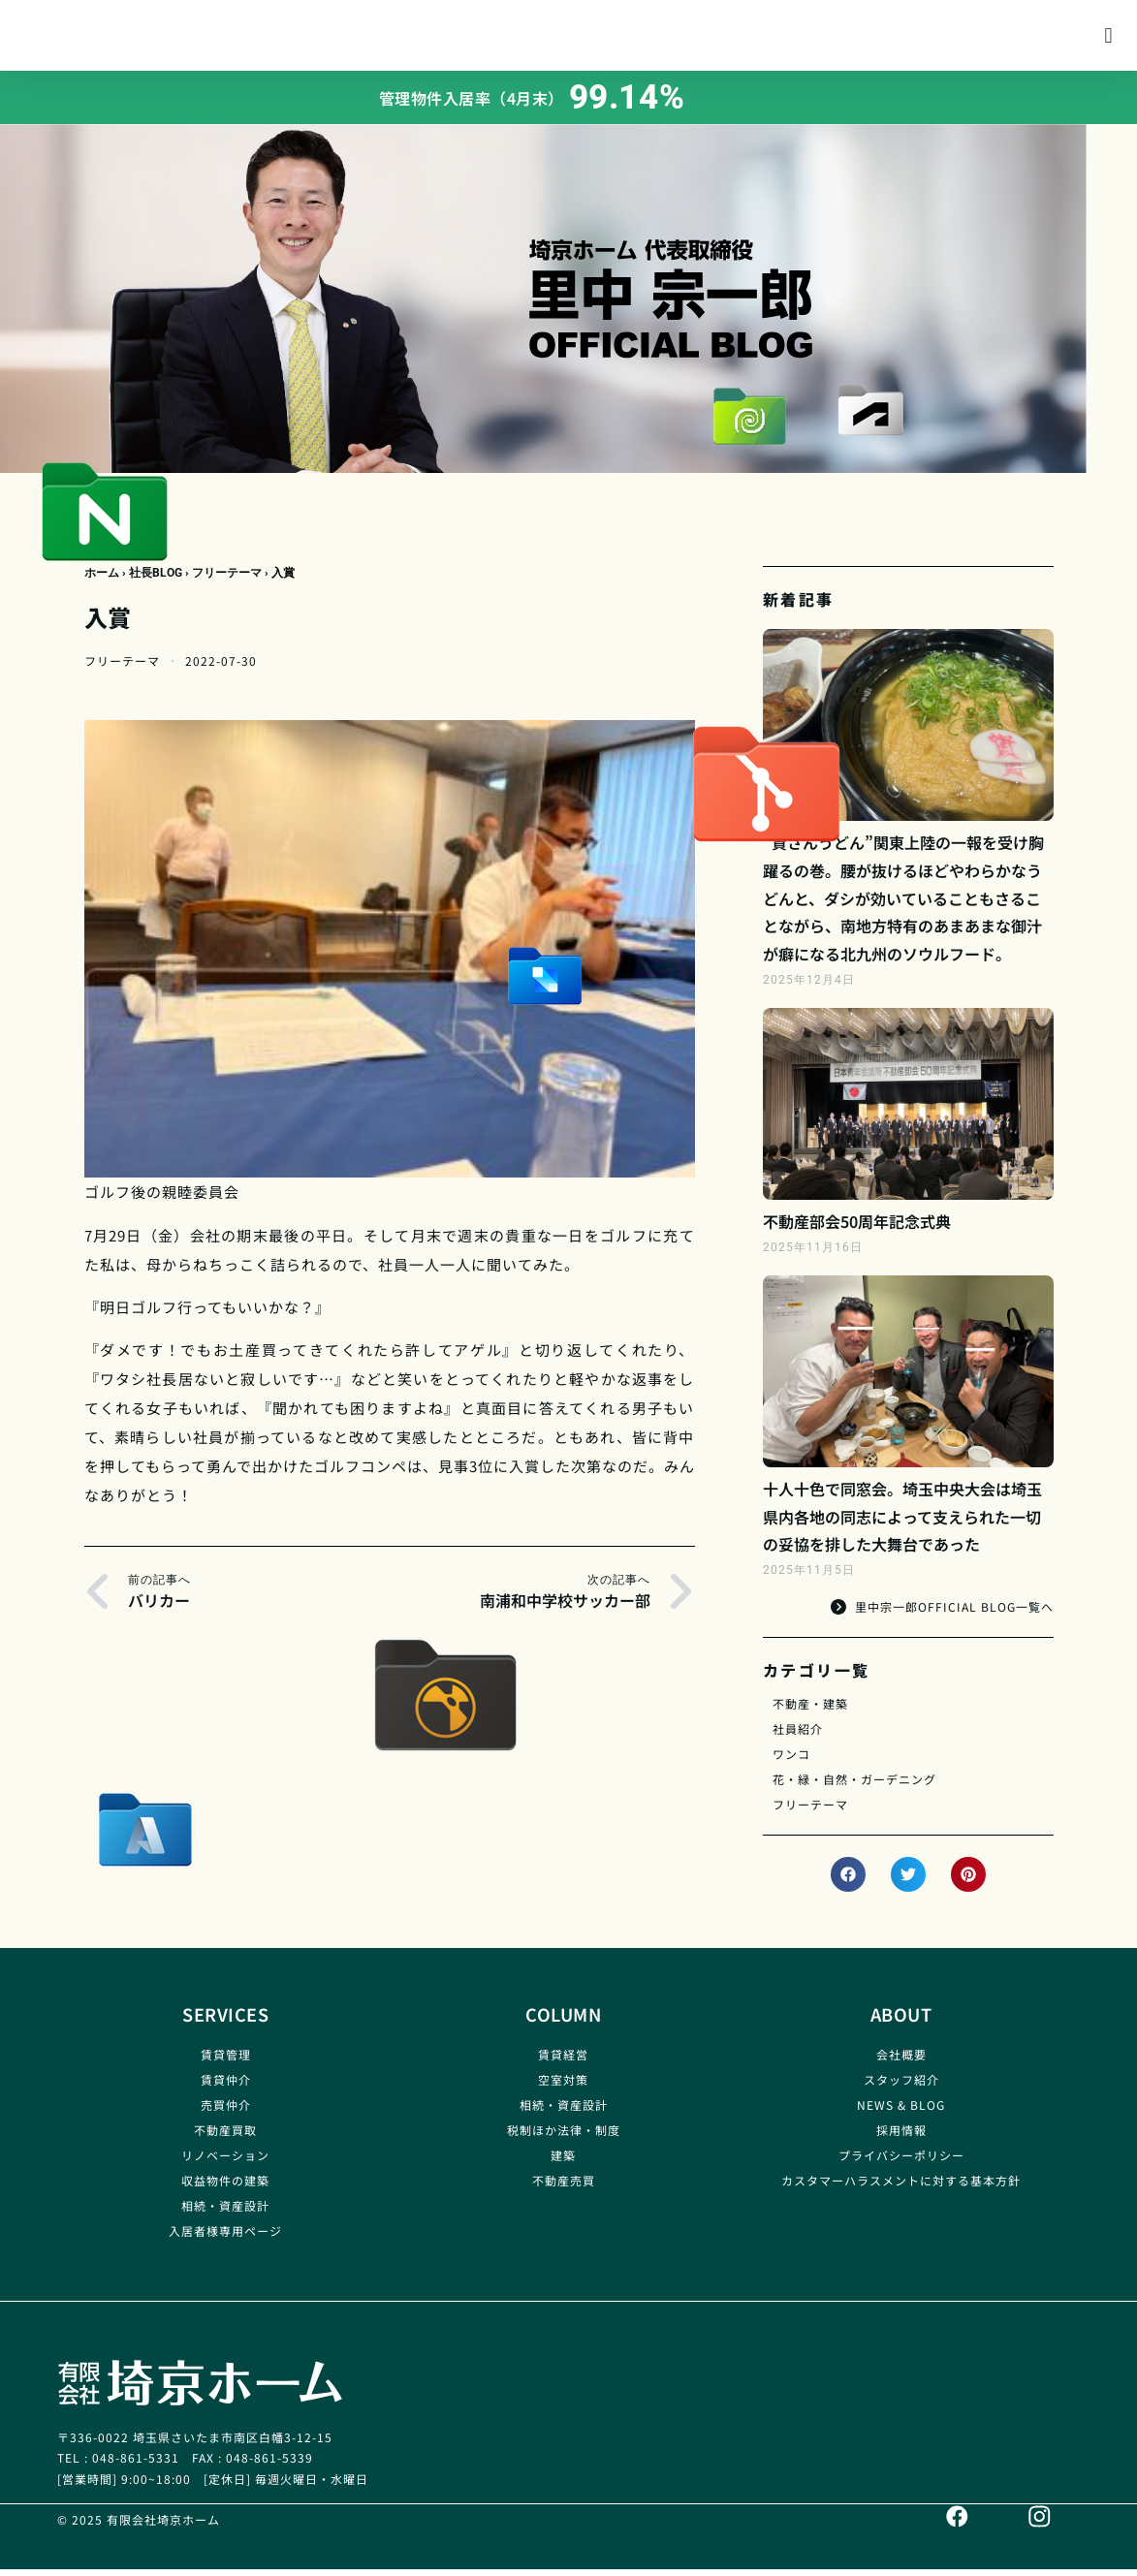  I want to click on open nginx configuration files folder, so click(104, 515).